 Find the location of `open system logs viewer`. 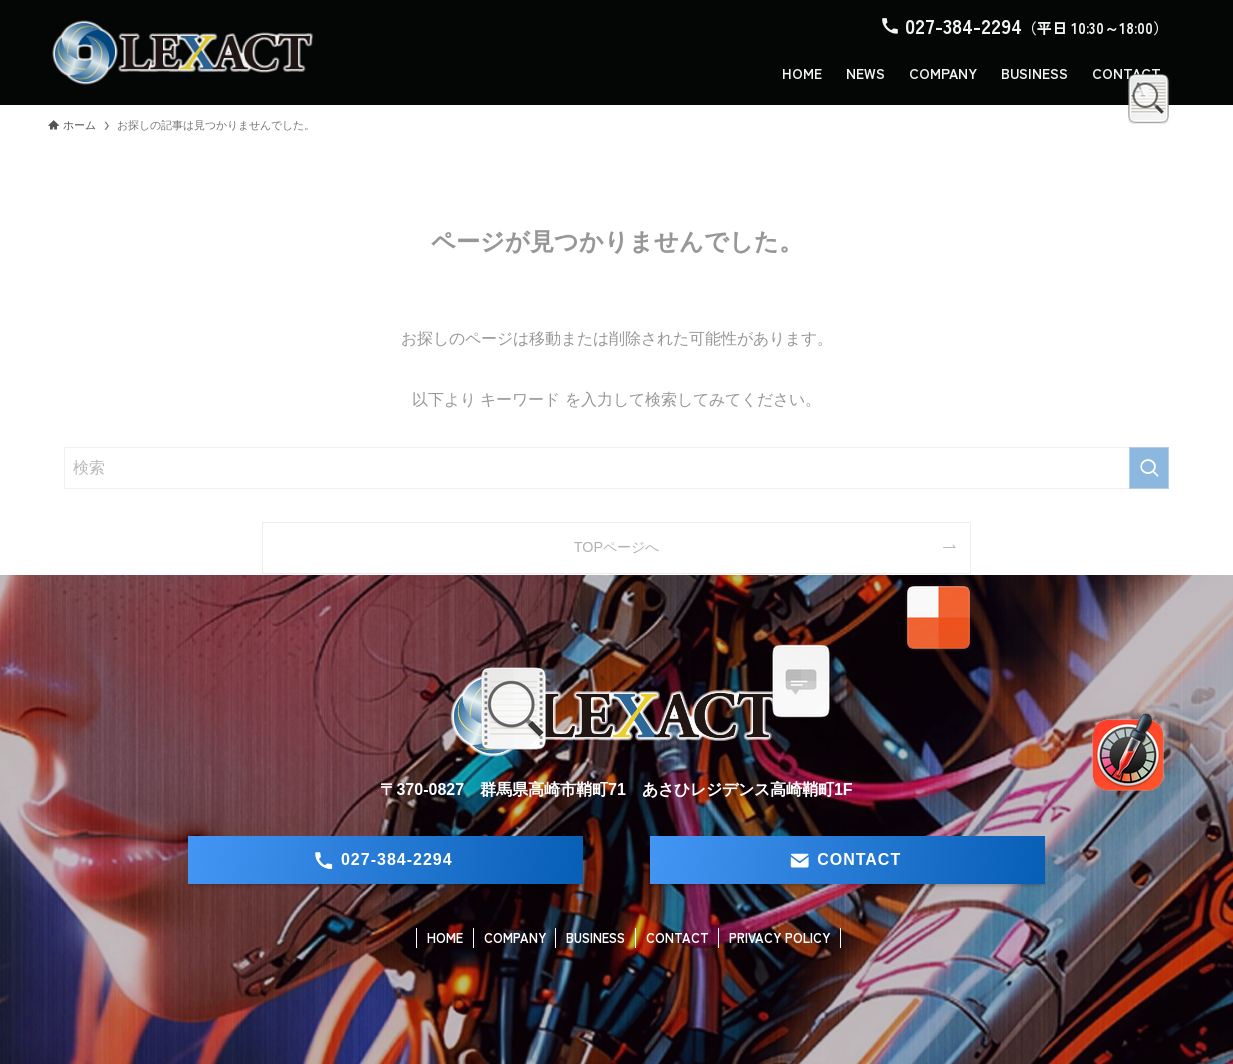

open system logs viewer is located at coordinates (513, 708).